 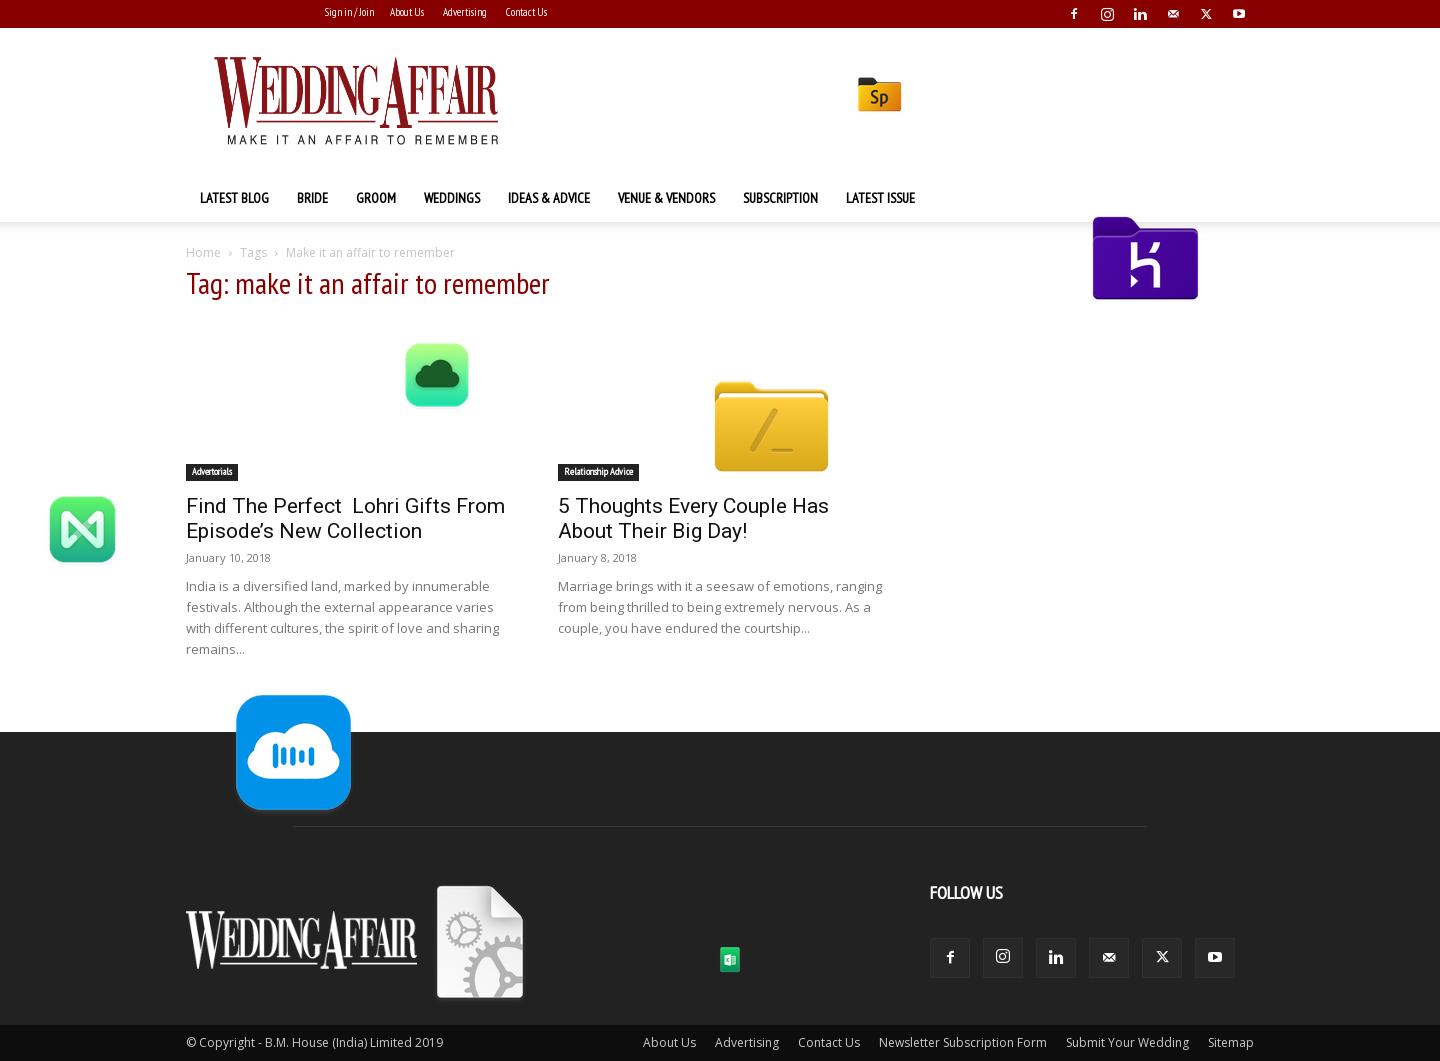 What do you see at coordinates (480, 944) in the screenshot?
I see `shared library file used by system applications` at bounding box center [480, 944].